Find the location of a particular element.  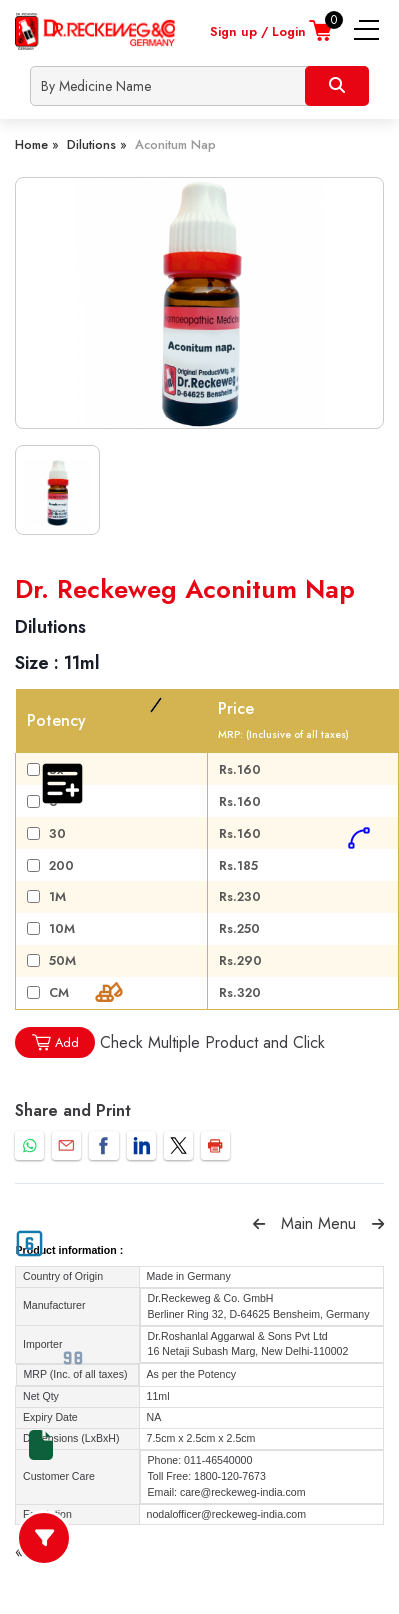

edit vector path curve handles is located at coordinates (359, 838).